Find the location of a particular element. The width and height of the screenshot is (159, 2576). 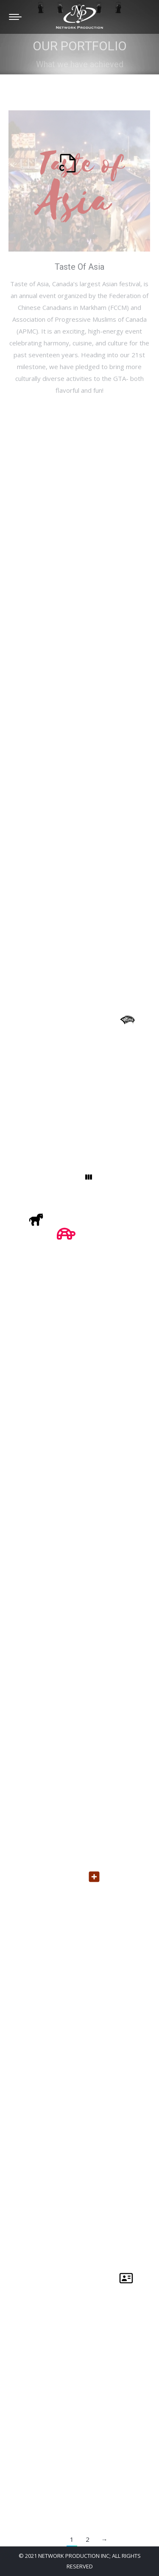

a C programming language source file is located at coordinates (68, 163).